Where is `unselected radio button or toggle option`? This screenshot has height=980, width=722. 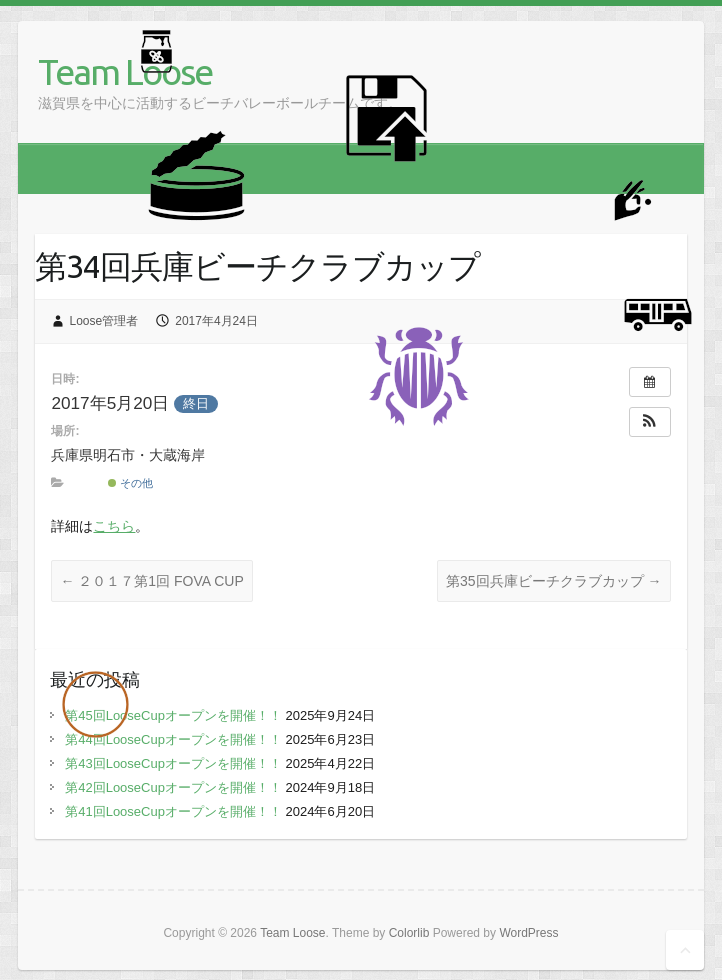
unselected radio button or toggle option is located at coordinates (95, 704).